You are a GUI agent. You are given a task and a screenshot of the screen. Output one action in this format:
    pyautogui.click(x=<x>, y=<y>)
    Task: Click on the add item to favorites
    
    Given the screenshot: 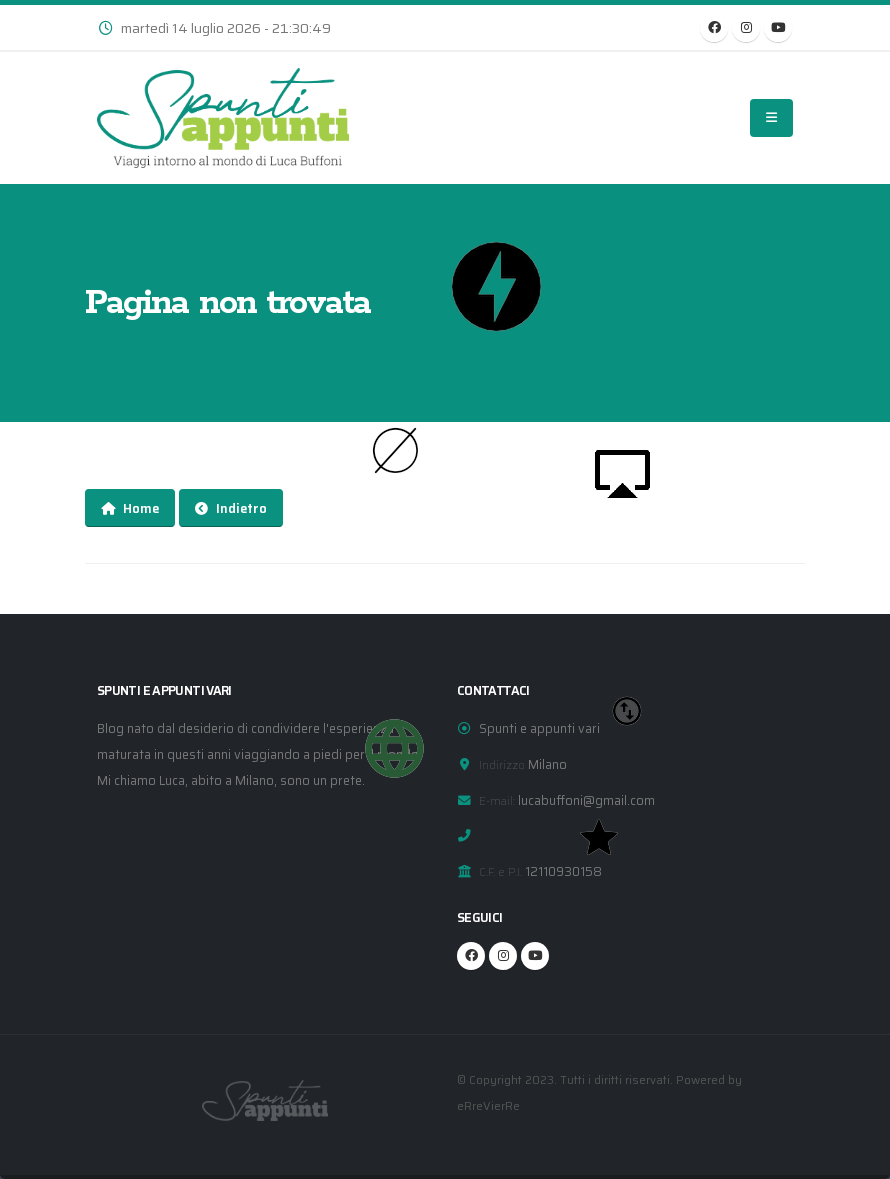 What is the action you would take?
    pyautogui.click(x=599, y=838)
    